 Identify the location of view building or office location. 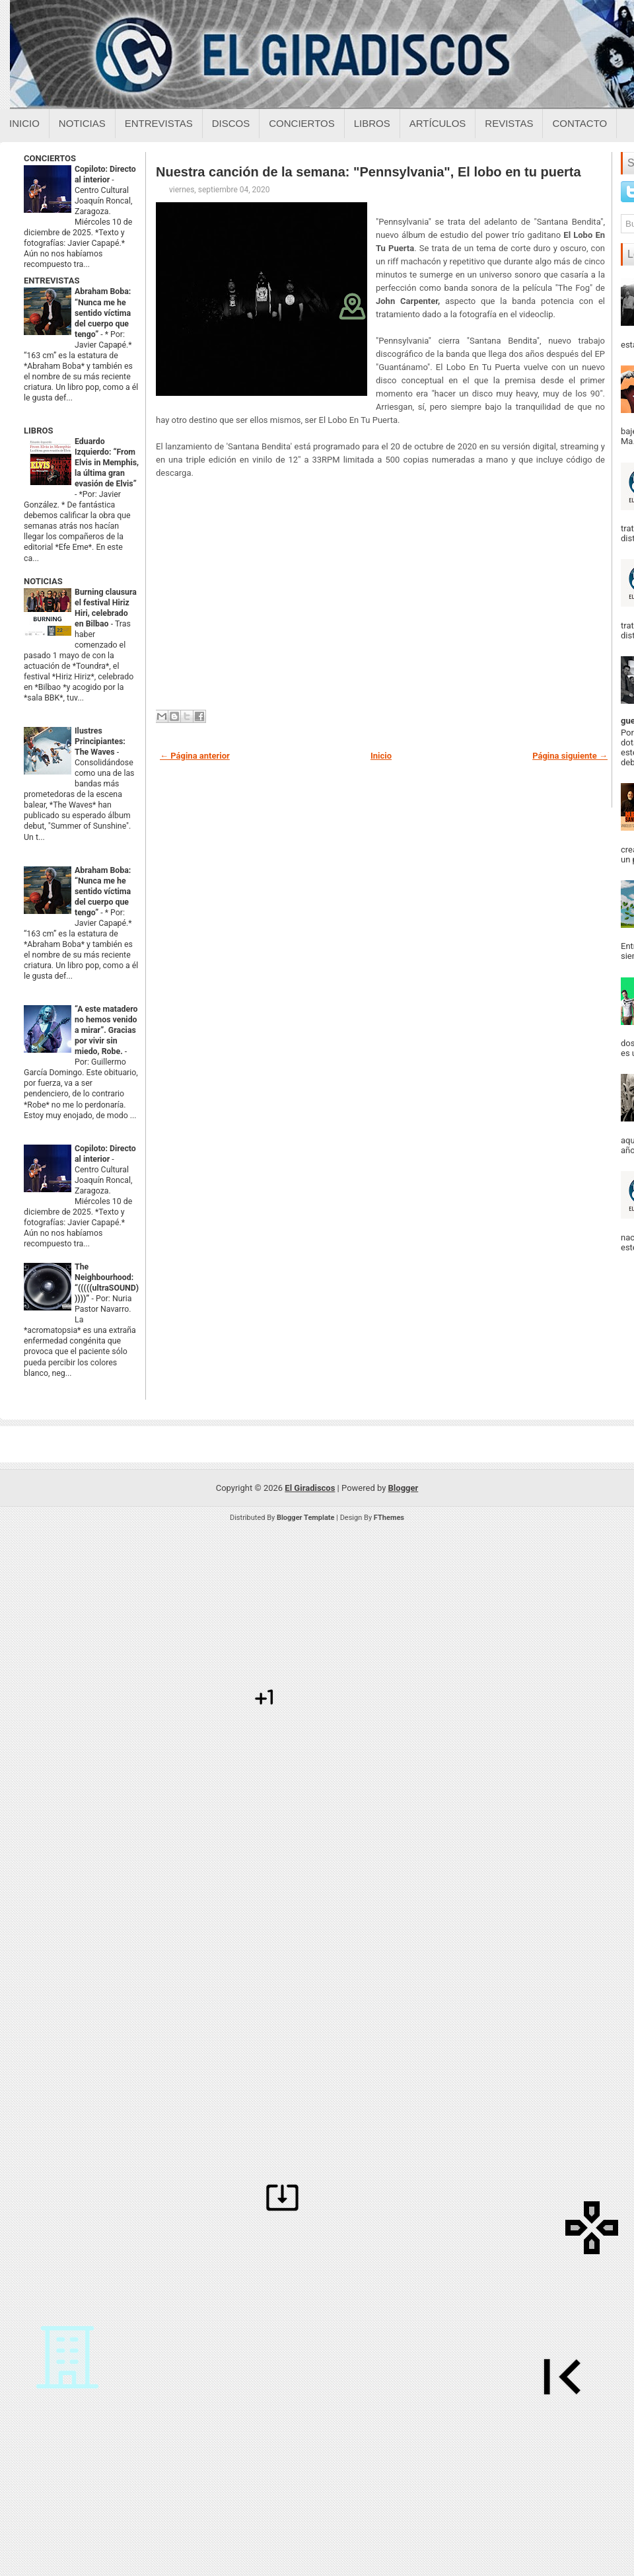
(67, 2357).